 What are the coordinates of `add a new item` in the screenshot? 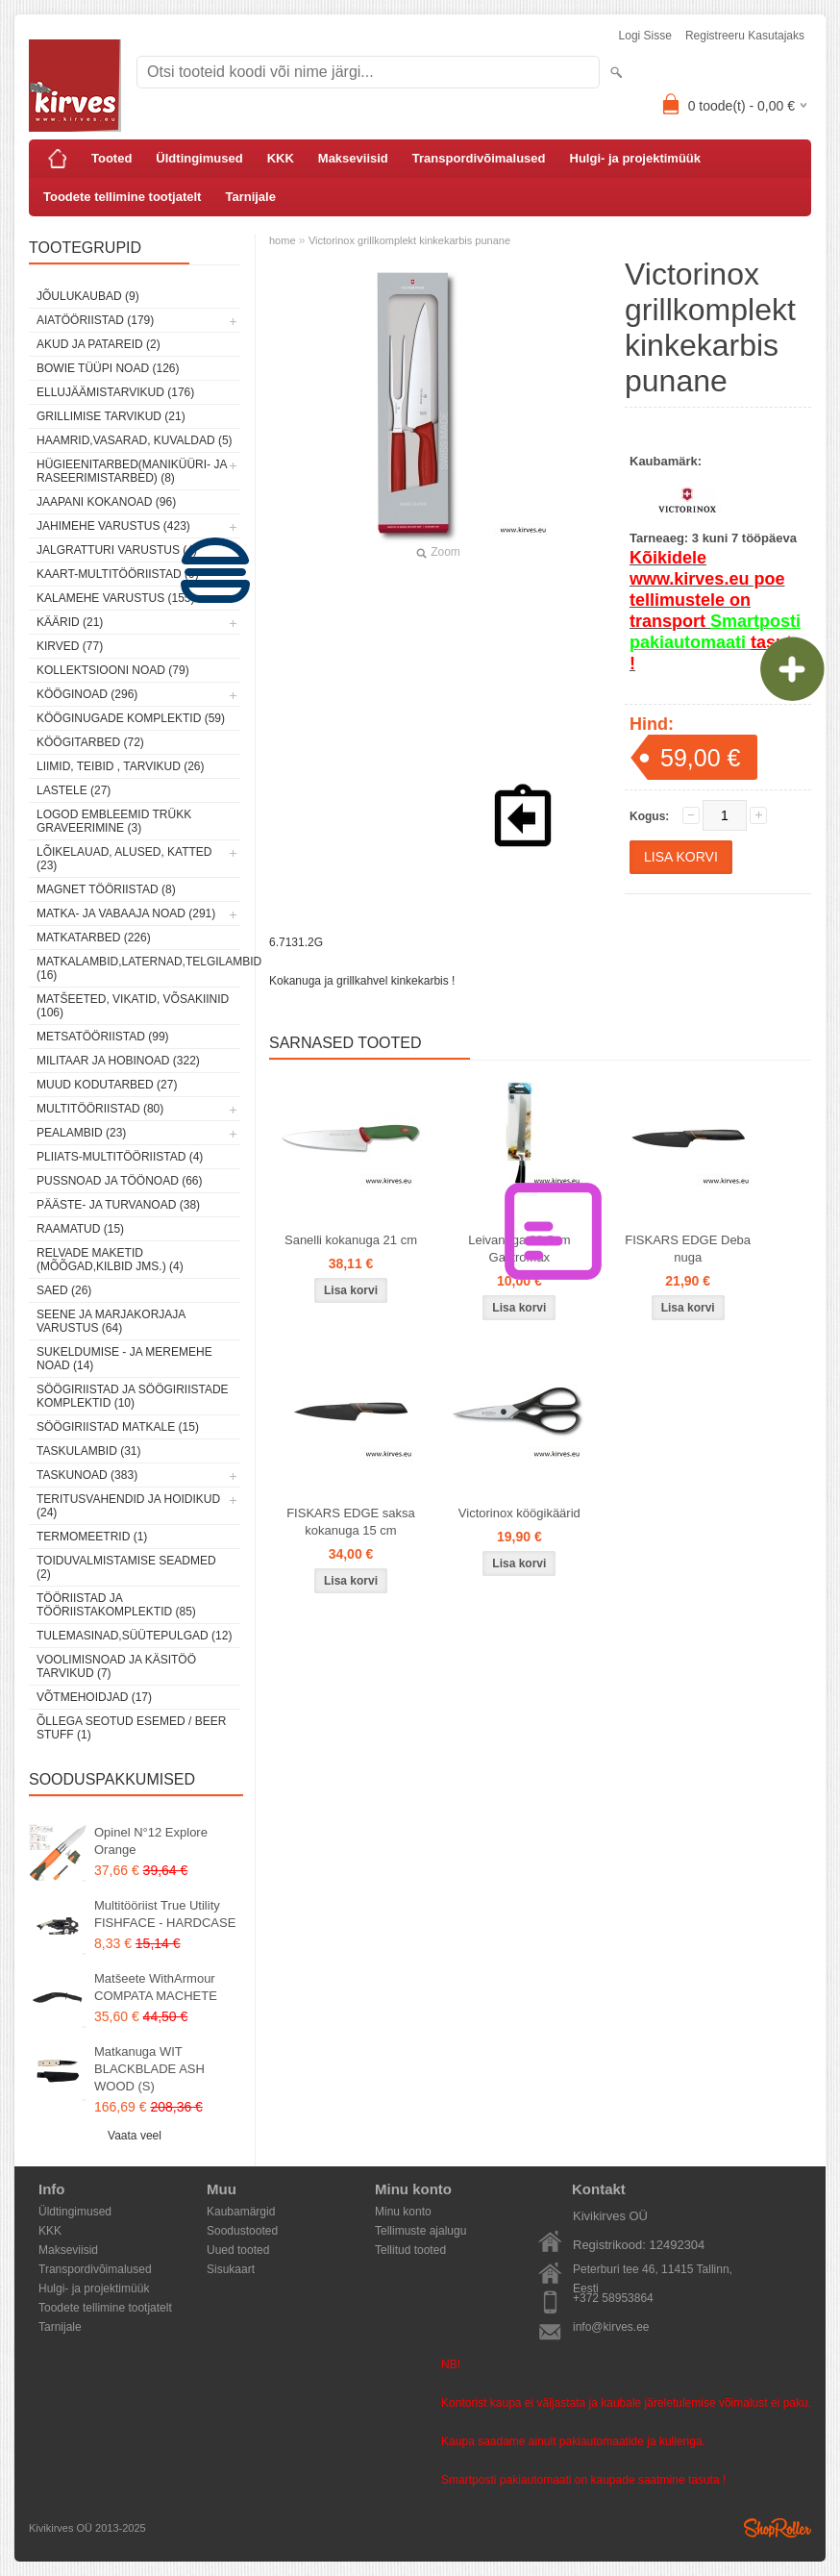 It's located at (792, 669).